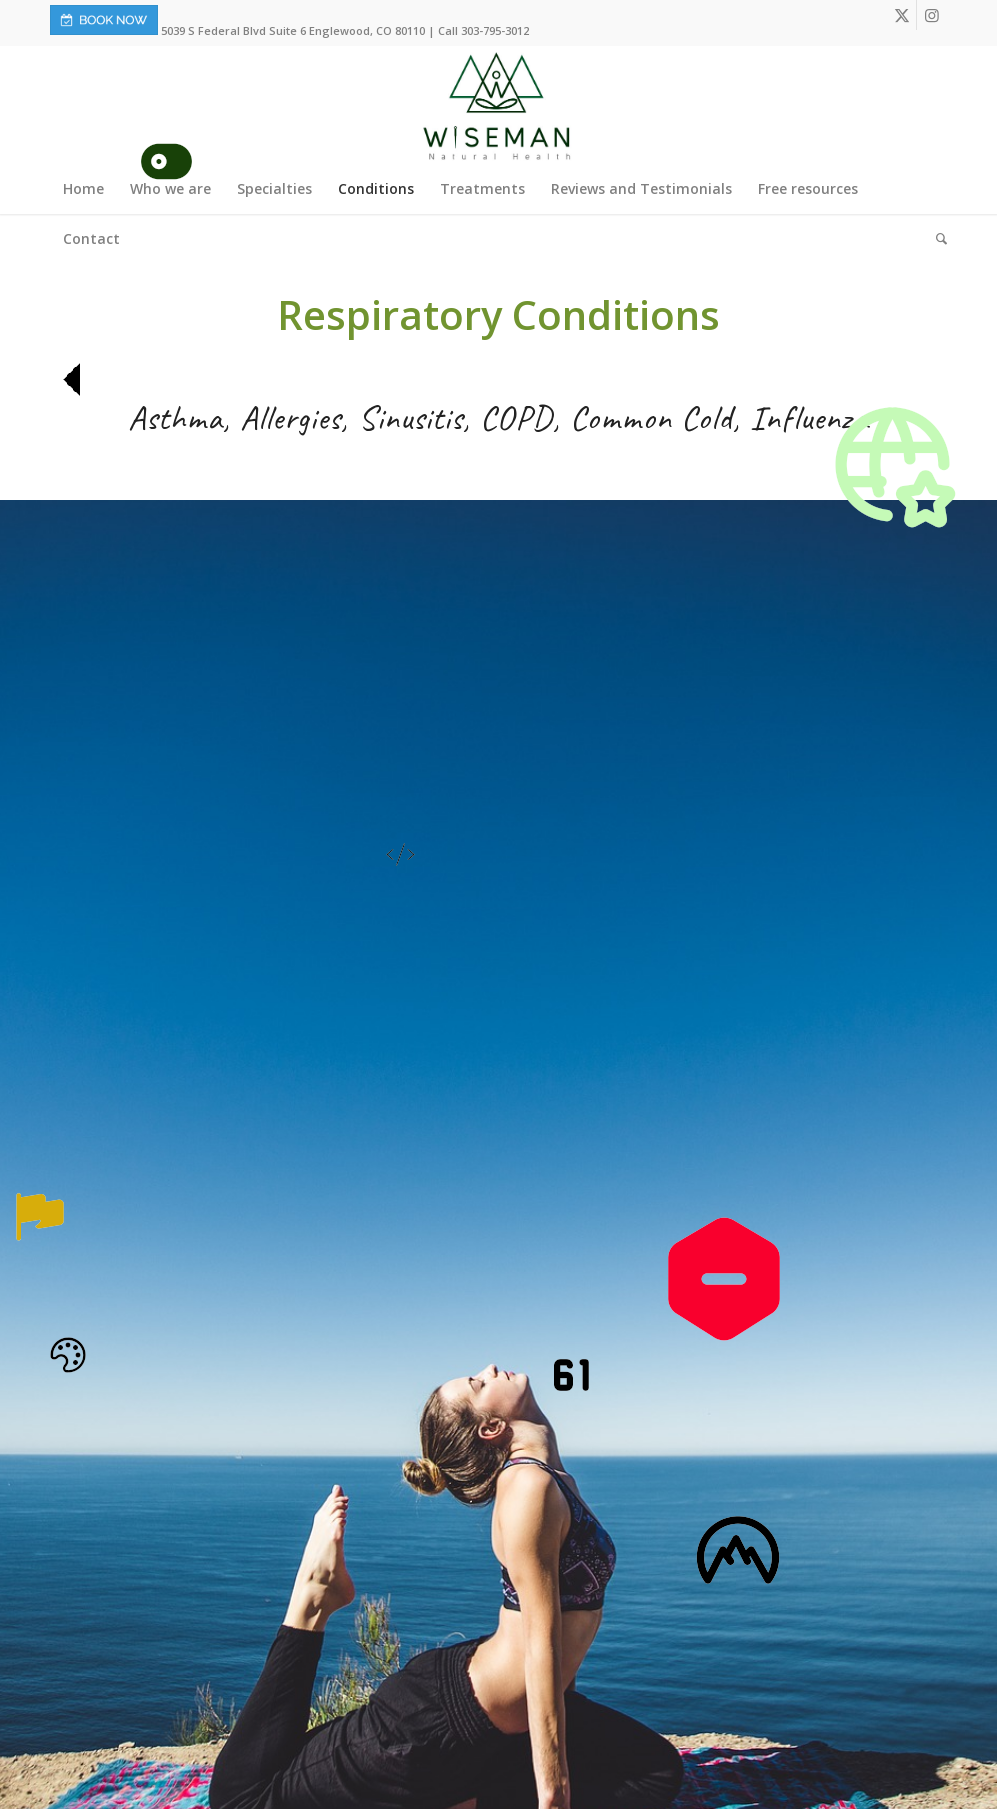 The image size is (997, 1809). What do you see at coordinates (738, 1550) in the screenshot?
I see `connect to NordVPN` at bounding box center [738, 1550].